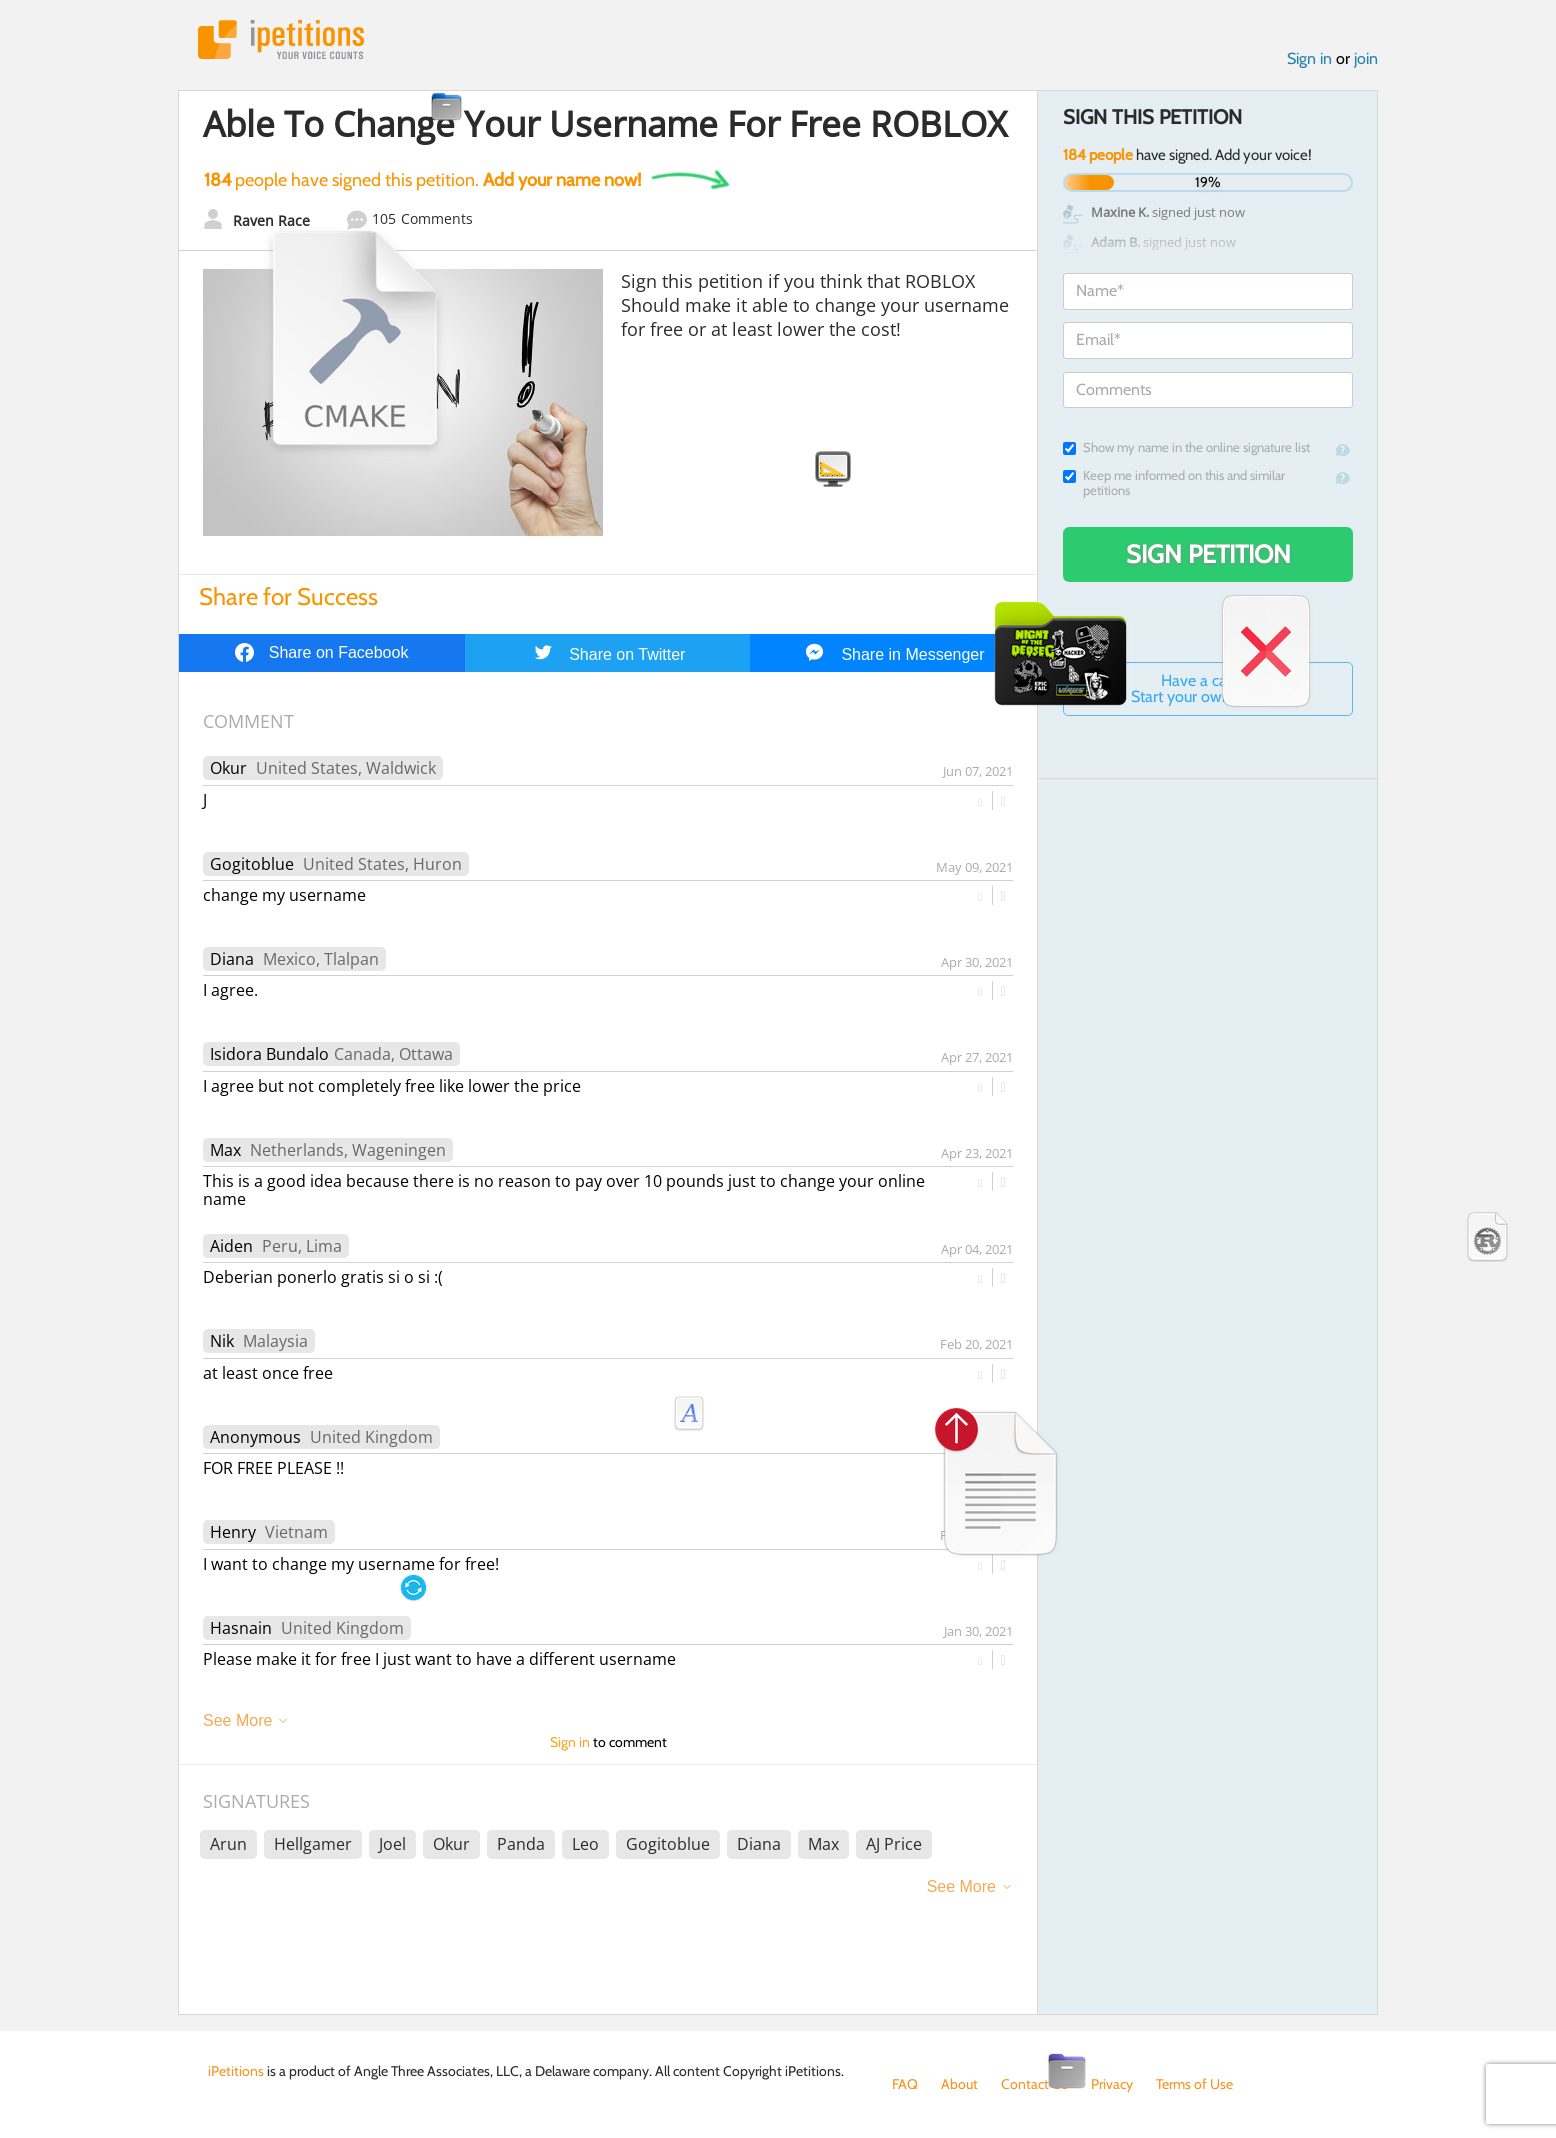 This screenshot has width=1556, height=2138. Describe the element at coordinates (355, 342) in the screenshot. I see `a cmake configuration file` at that location.